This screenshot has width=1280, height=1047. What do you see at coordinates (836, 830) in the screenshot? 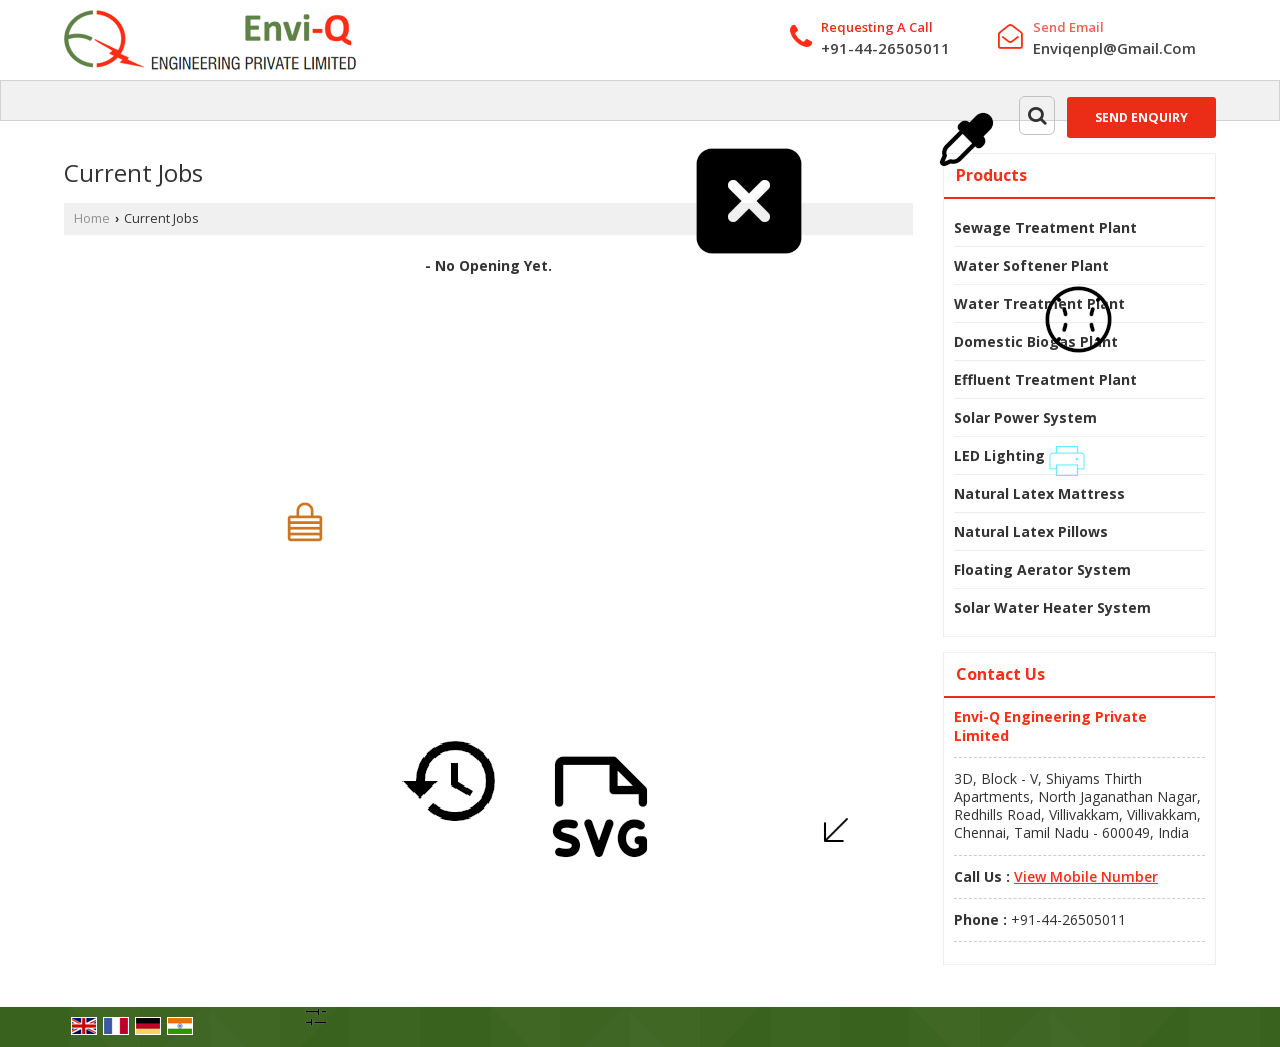
I see `navigate to previous or lower-left content` at bounding box center [836, 830].